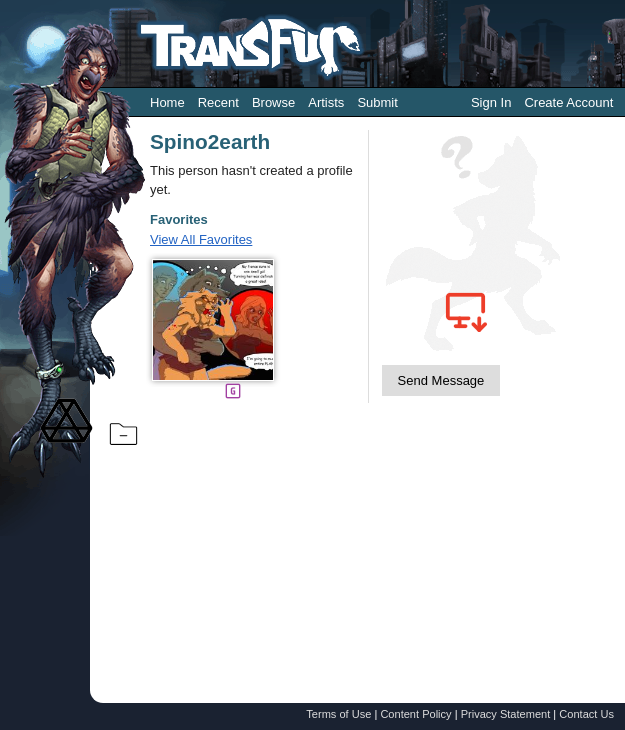 Image resolution: width=625 pixels, height=730 pixels. Describe the element at coordinates (66, 422) in the screenshot. I see `open Google Drive` at that location.